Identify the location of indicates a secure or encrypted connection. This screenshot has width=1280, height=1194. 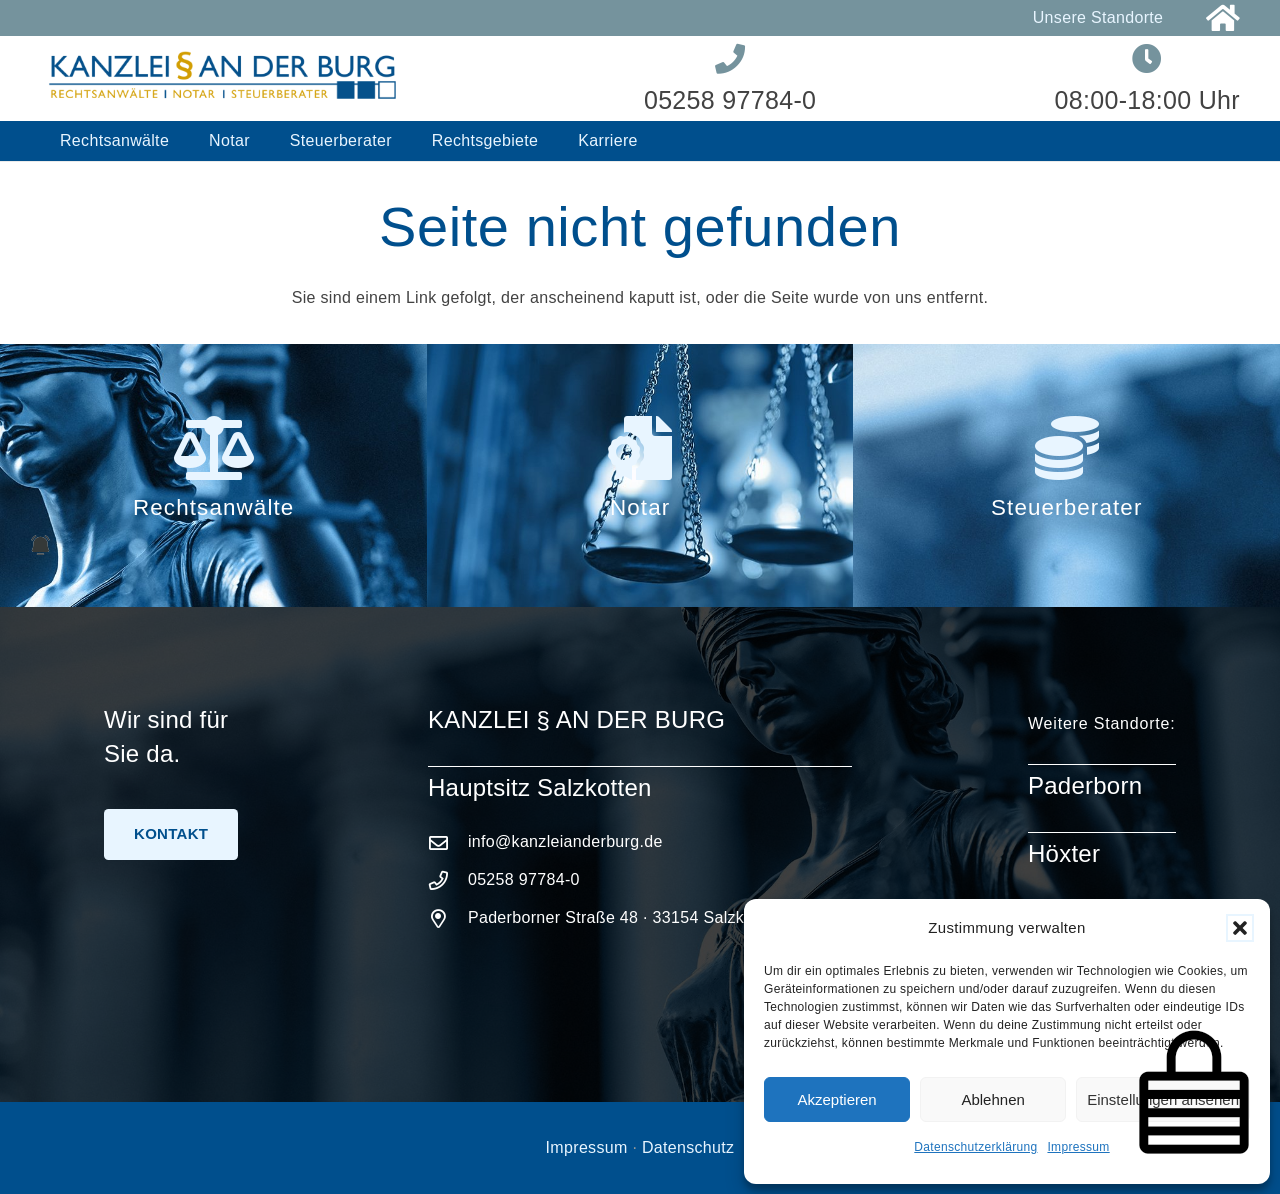
(1194, 1099).